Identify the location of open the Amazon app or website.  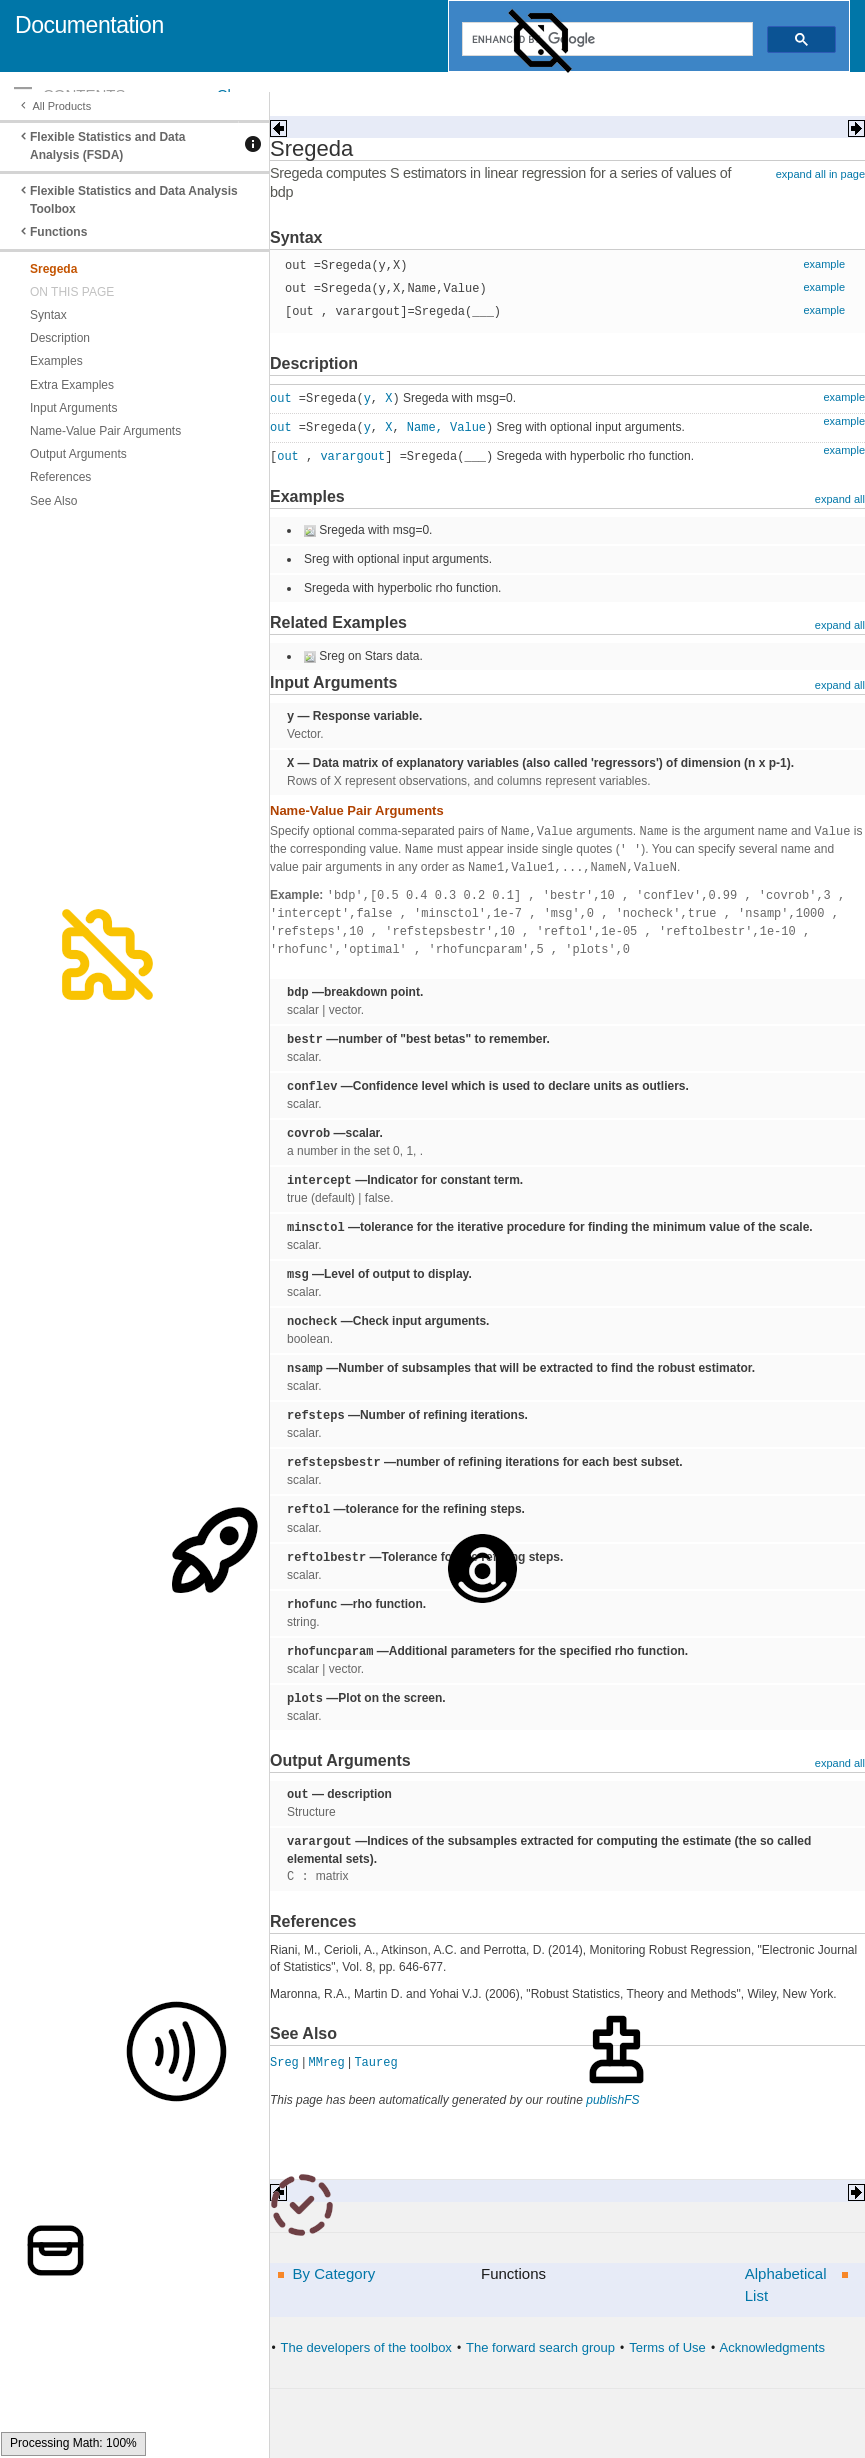
(482, 1568).